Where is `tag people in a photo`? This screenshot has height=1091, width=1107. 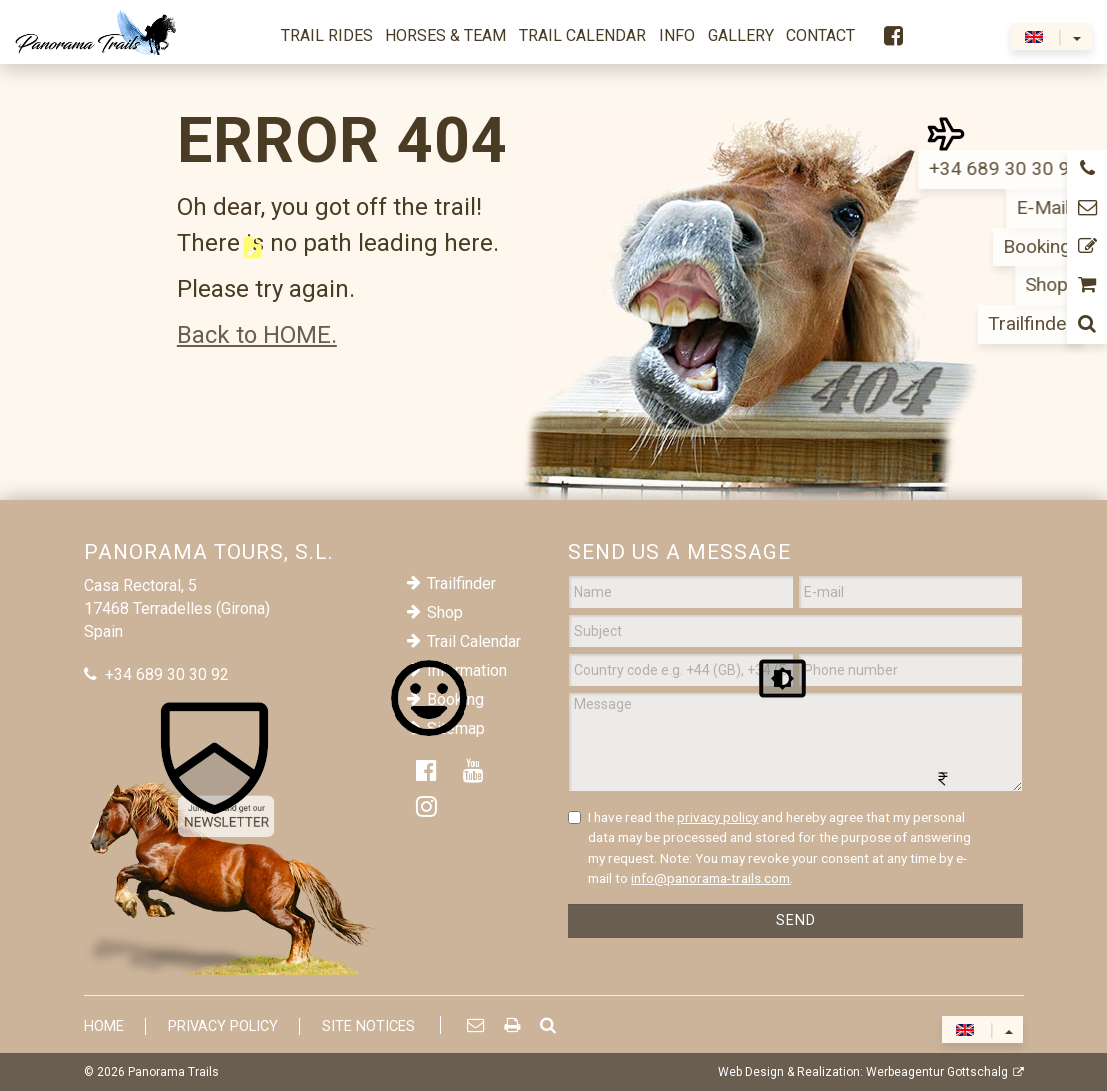 tag people in a photo is located at coordinates (429, 698).